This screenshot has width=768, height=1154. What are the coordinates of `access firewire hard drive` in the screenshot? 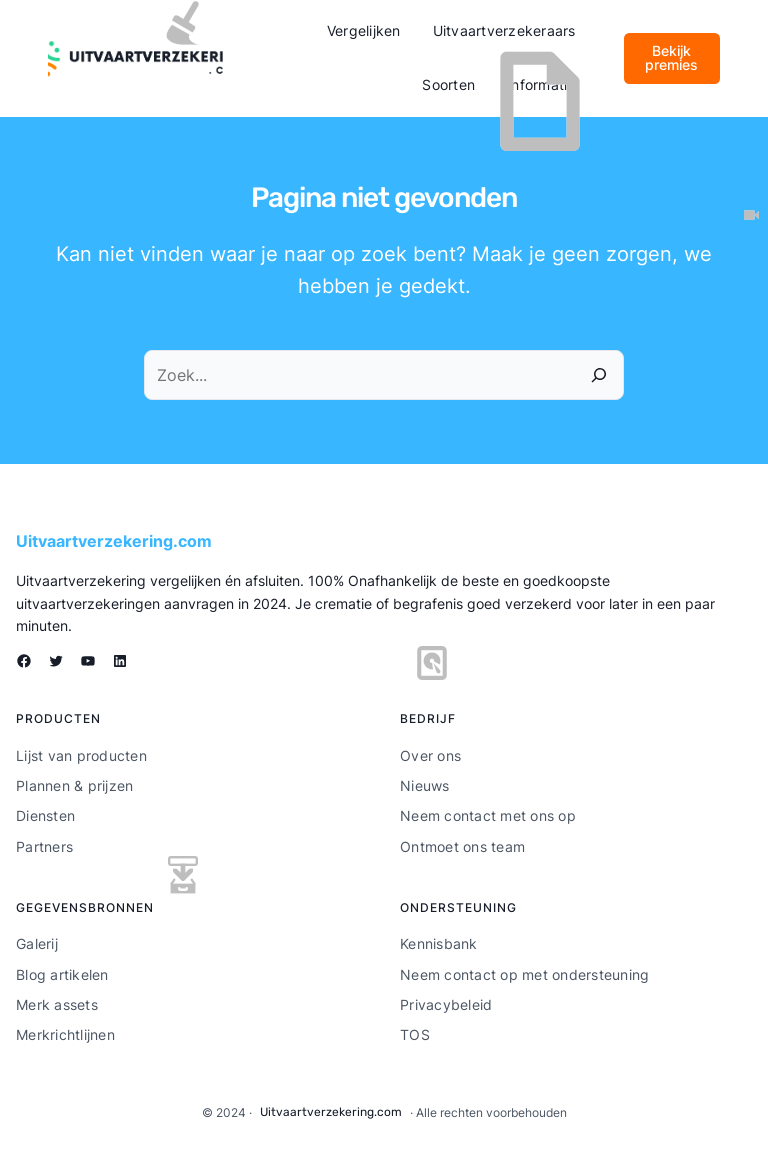 It's located at (432, 663).